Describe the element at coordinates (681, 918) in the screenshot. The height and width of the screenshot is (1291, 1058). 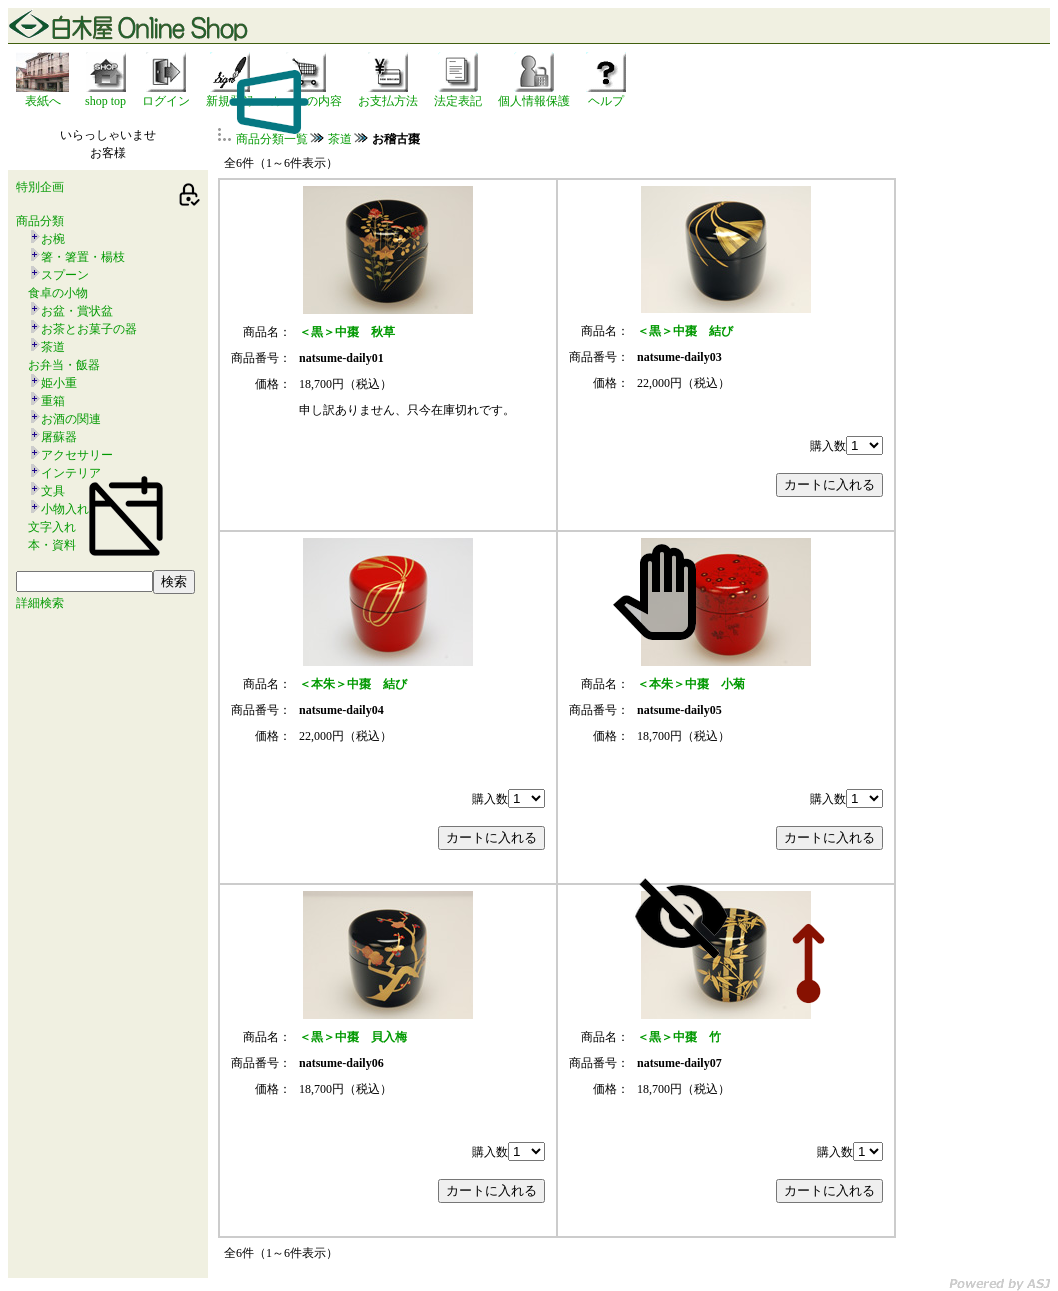
I see `hide password or sensitive content` at that location.